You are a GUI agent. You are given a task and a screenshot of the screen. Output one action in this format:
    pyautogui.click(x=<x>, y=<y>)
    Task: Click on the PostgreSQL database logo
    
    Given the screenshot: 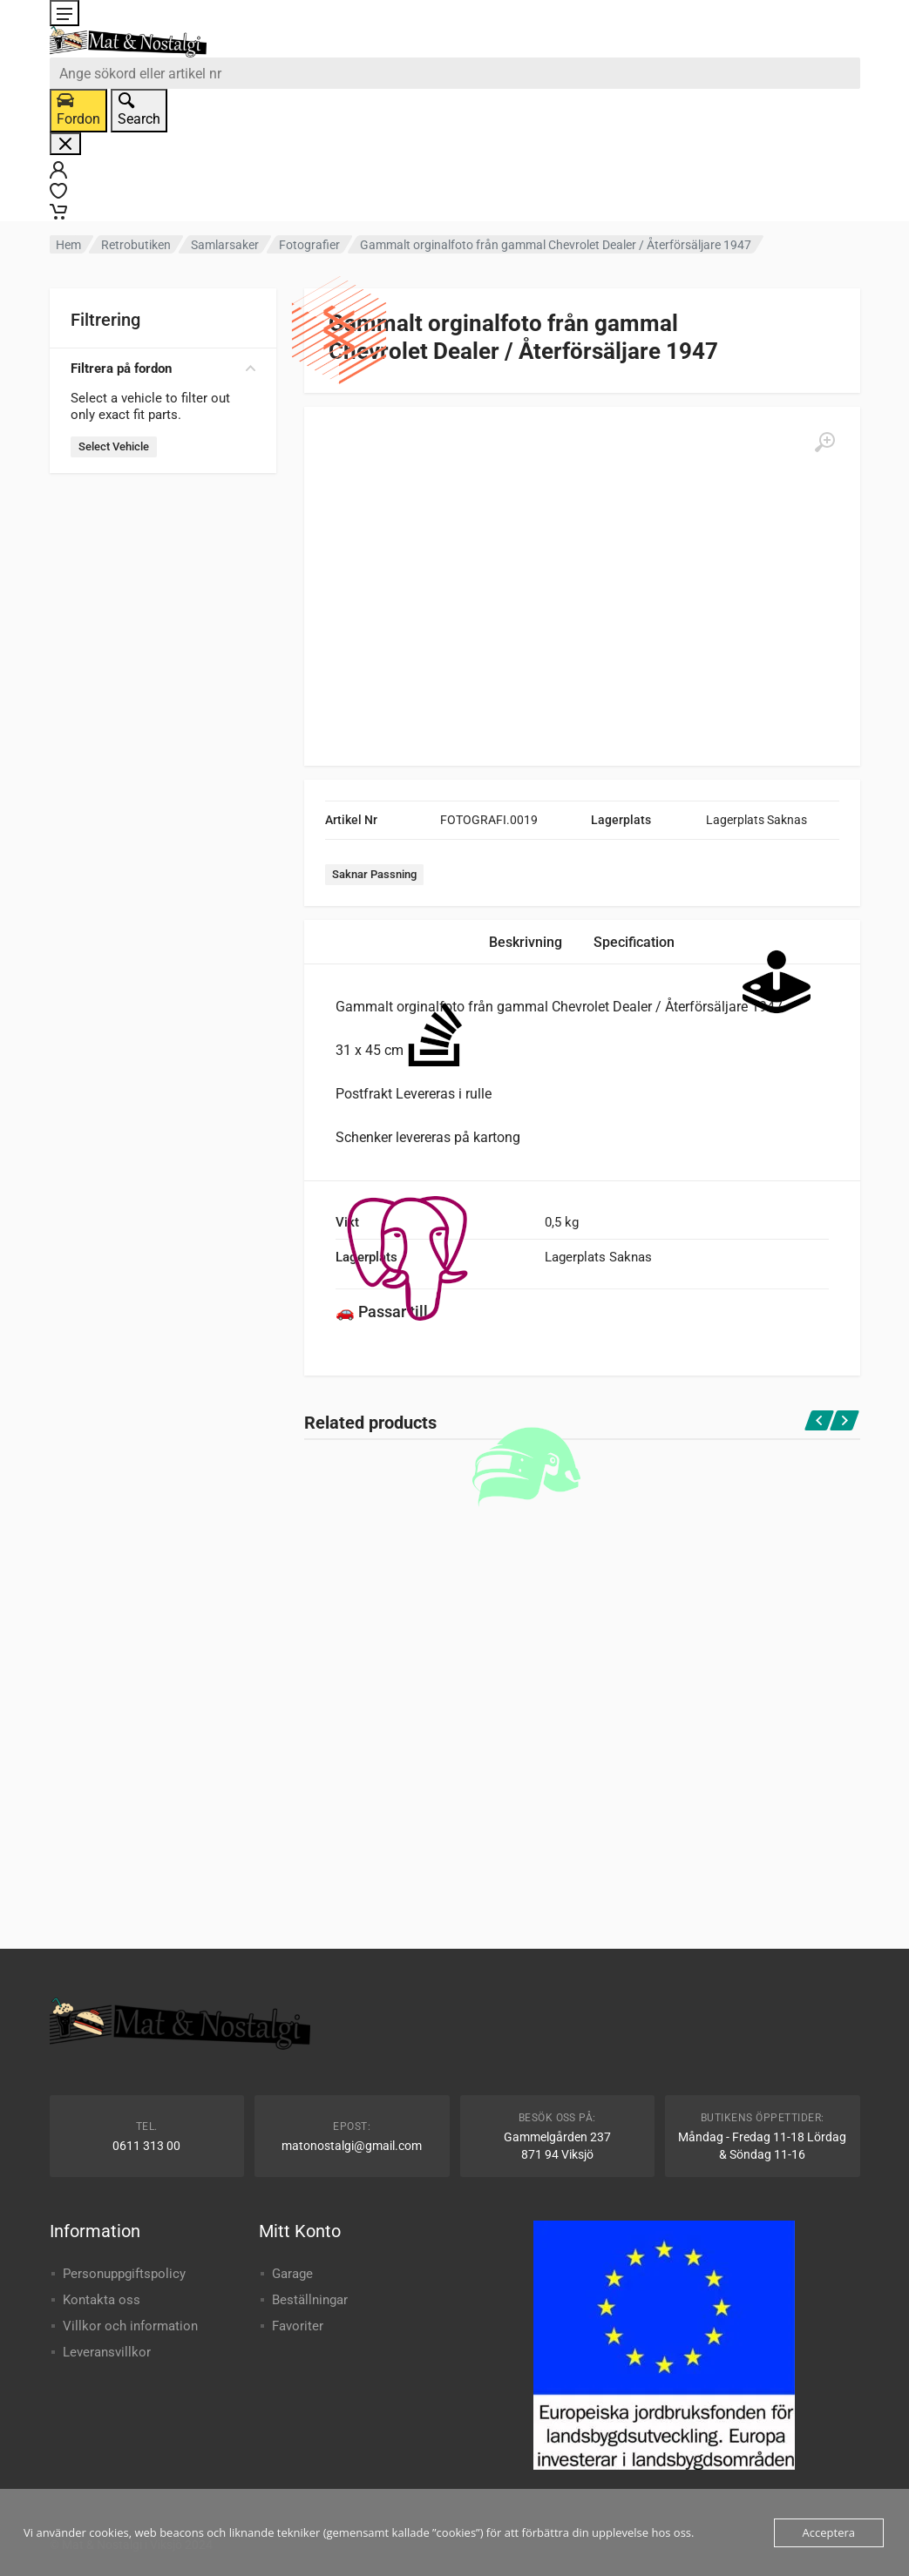 What is the action you would take?
    pyautogui.click(x=407, y=1258)
    